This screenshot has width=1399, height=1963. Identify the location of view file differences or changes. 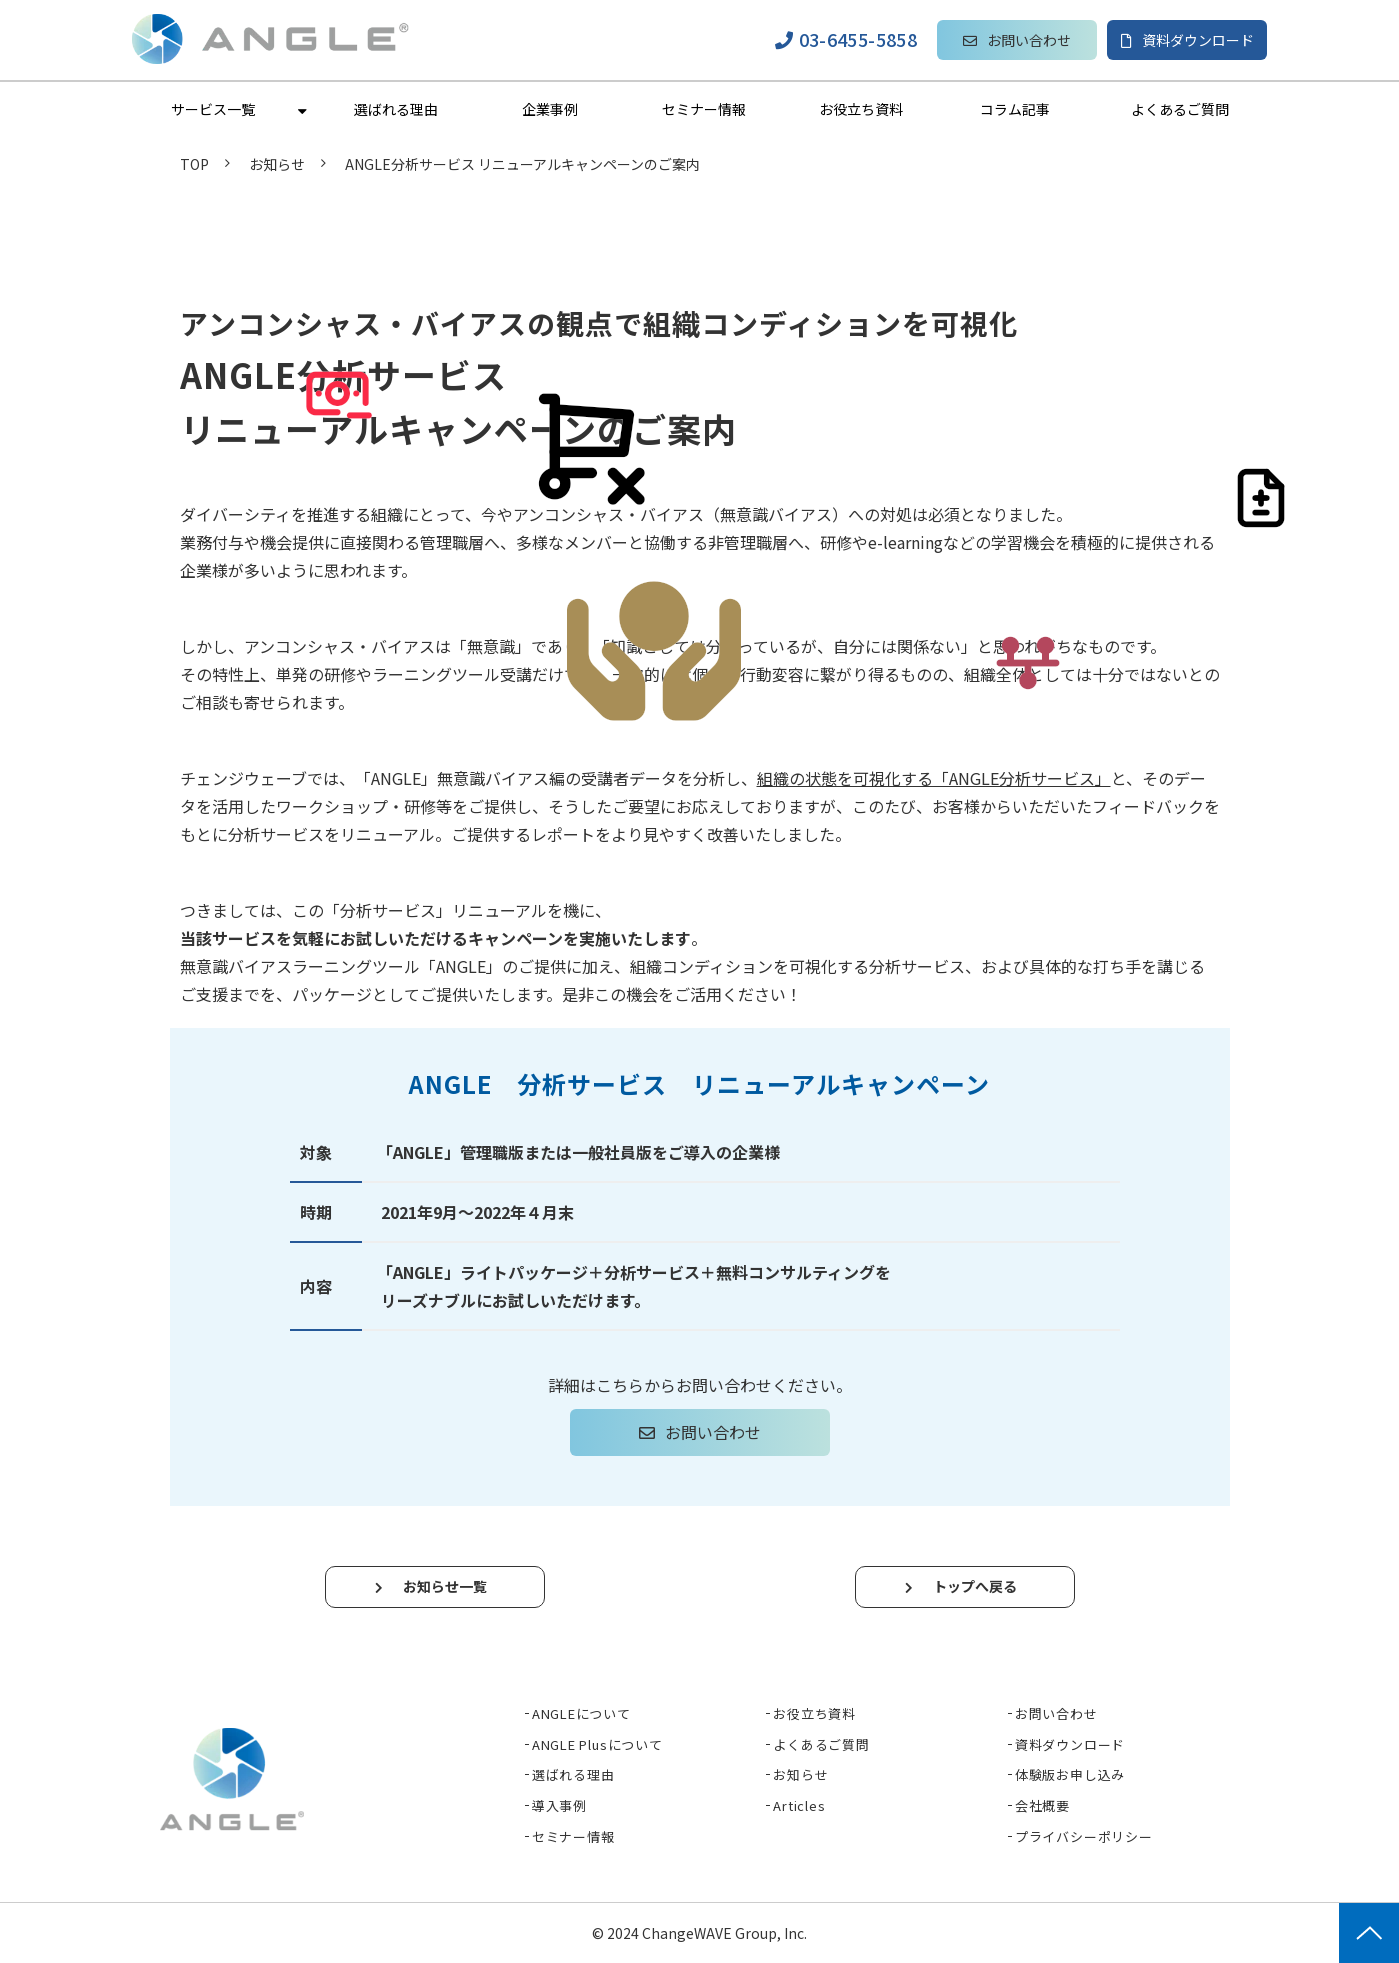
(1261, 498).